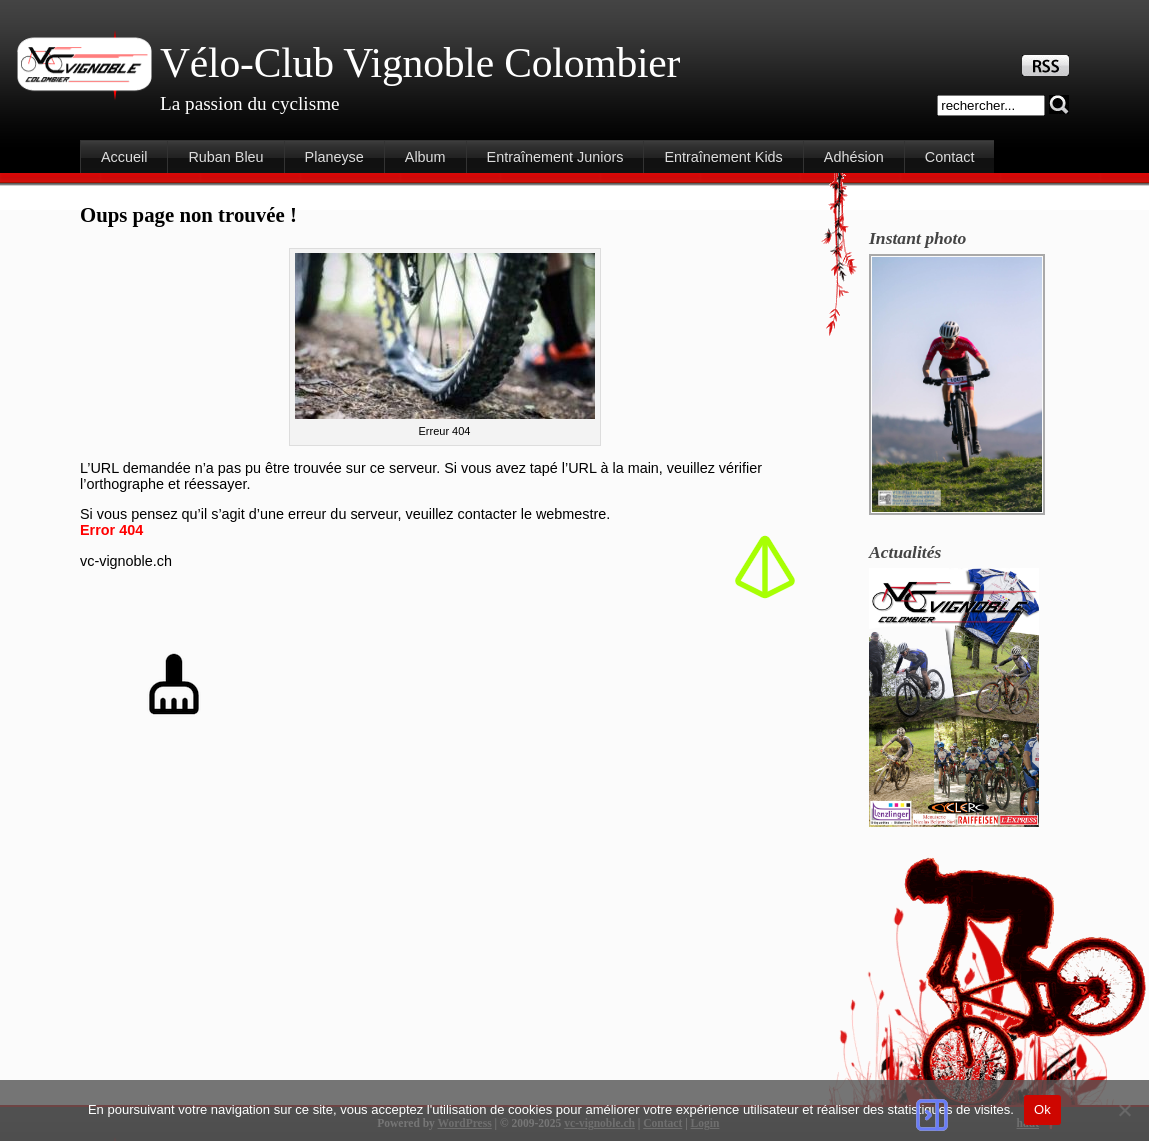  Describe the element at coordinates (174, 684) in the screenshot. I see `access cleaning or housekeeping services` at that location.